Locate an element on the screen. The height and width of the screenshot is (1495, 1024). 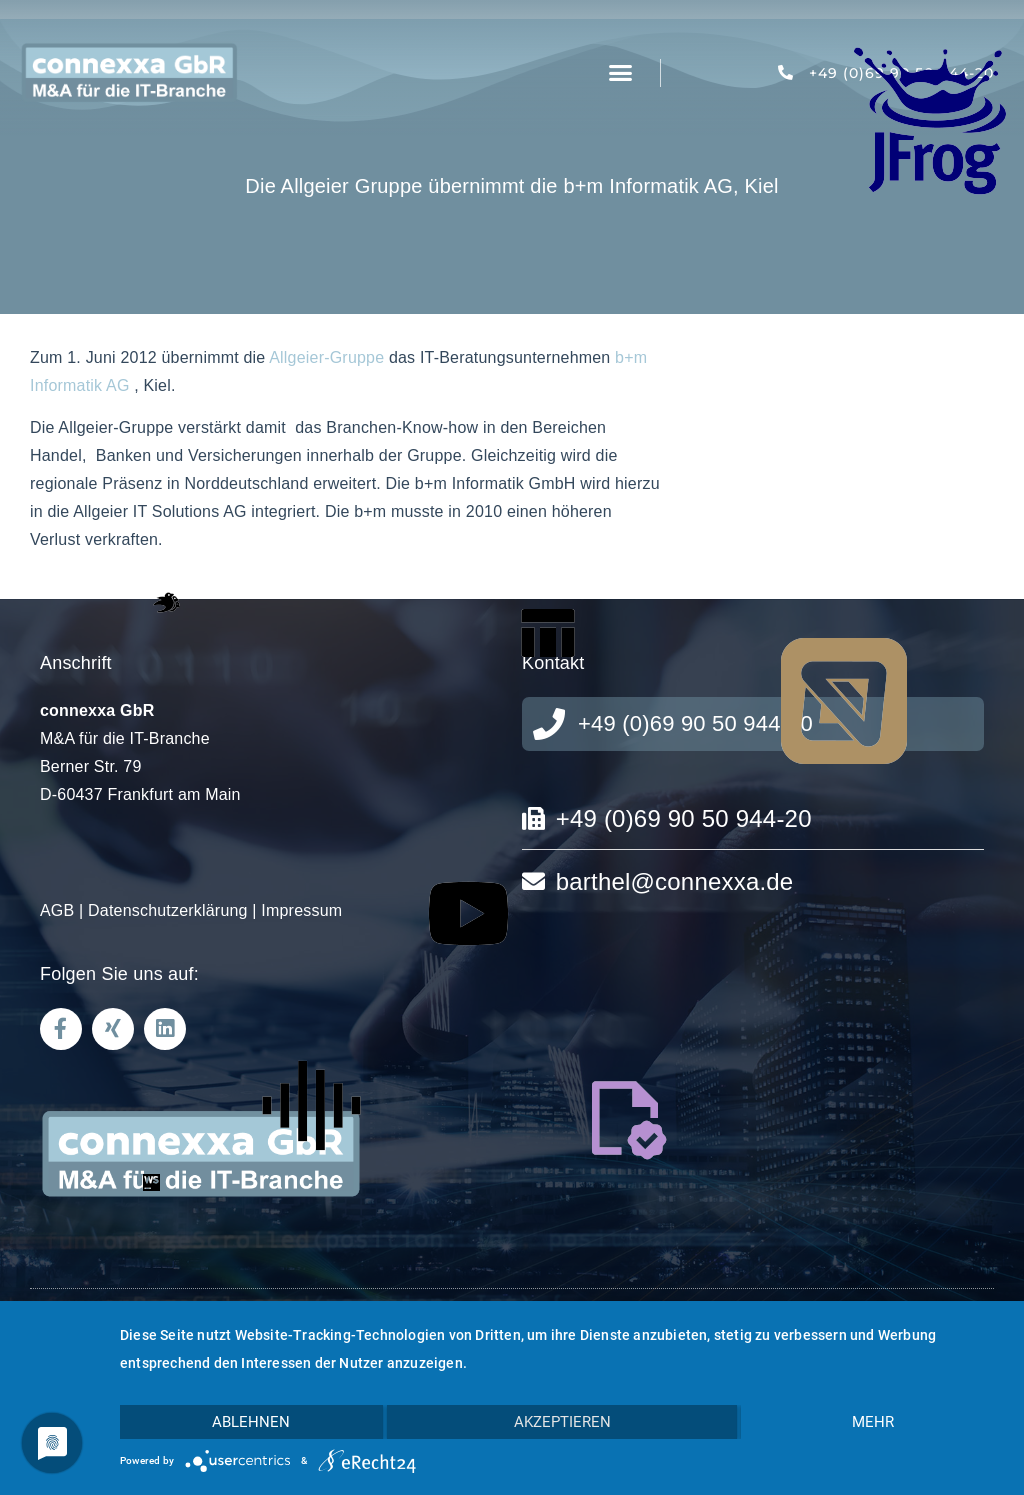
bevy game engine logo is located at coordinates (166, 602).